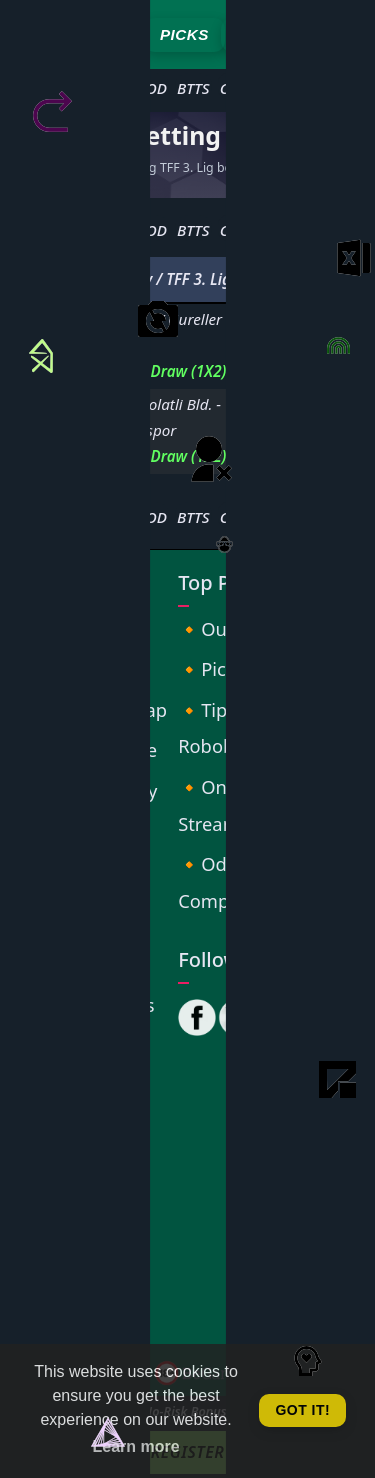 This screenshot has height=1478, width=375. Describe the element at coordinates (308, 1361) in the screenshot. I see `access mental health resources` at that location.